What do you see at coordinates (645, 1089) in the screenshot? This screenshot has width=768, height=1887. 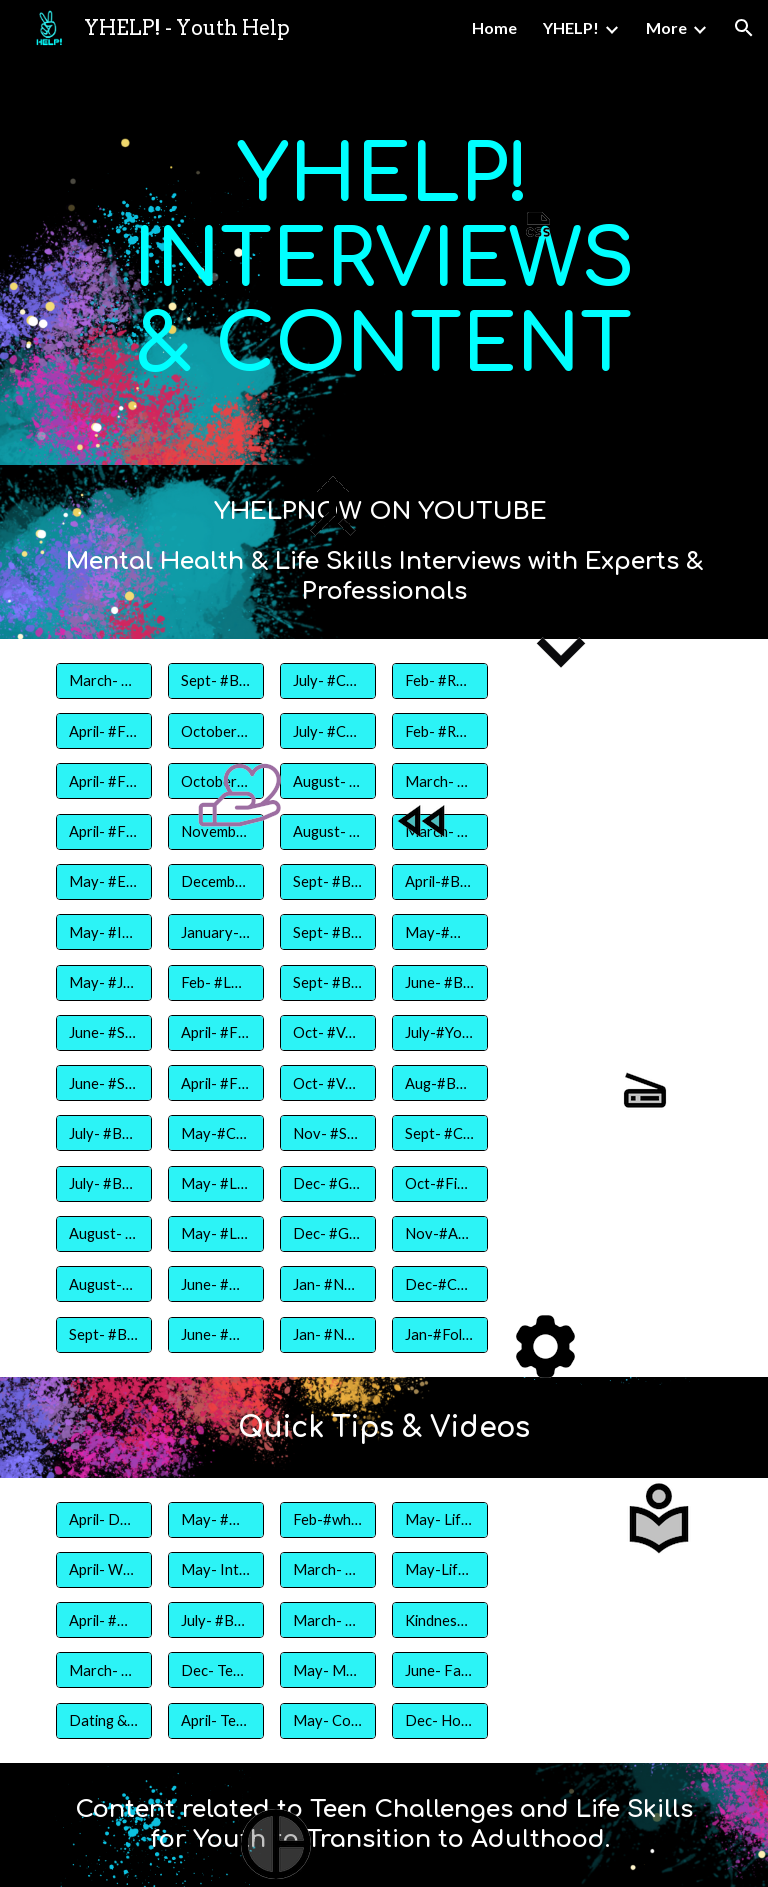 I see `scan a document or image` at bounding box center [645, 1089].